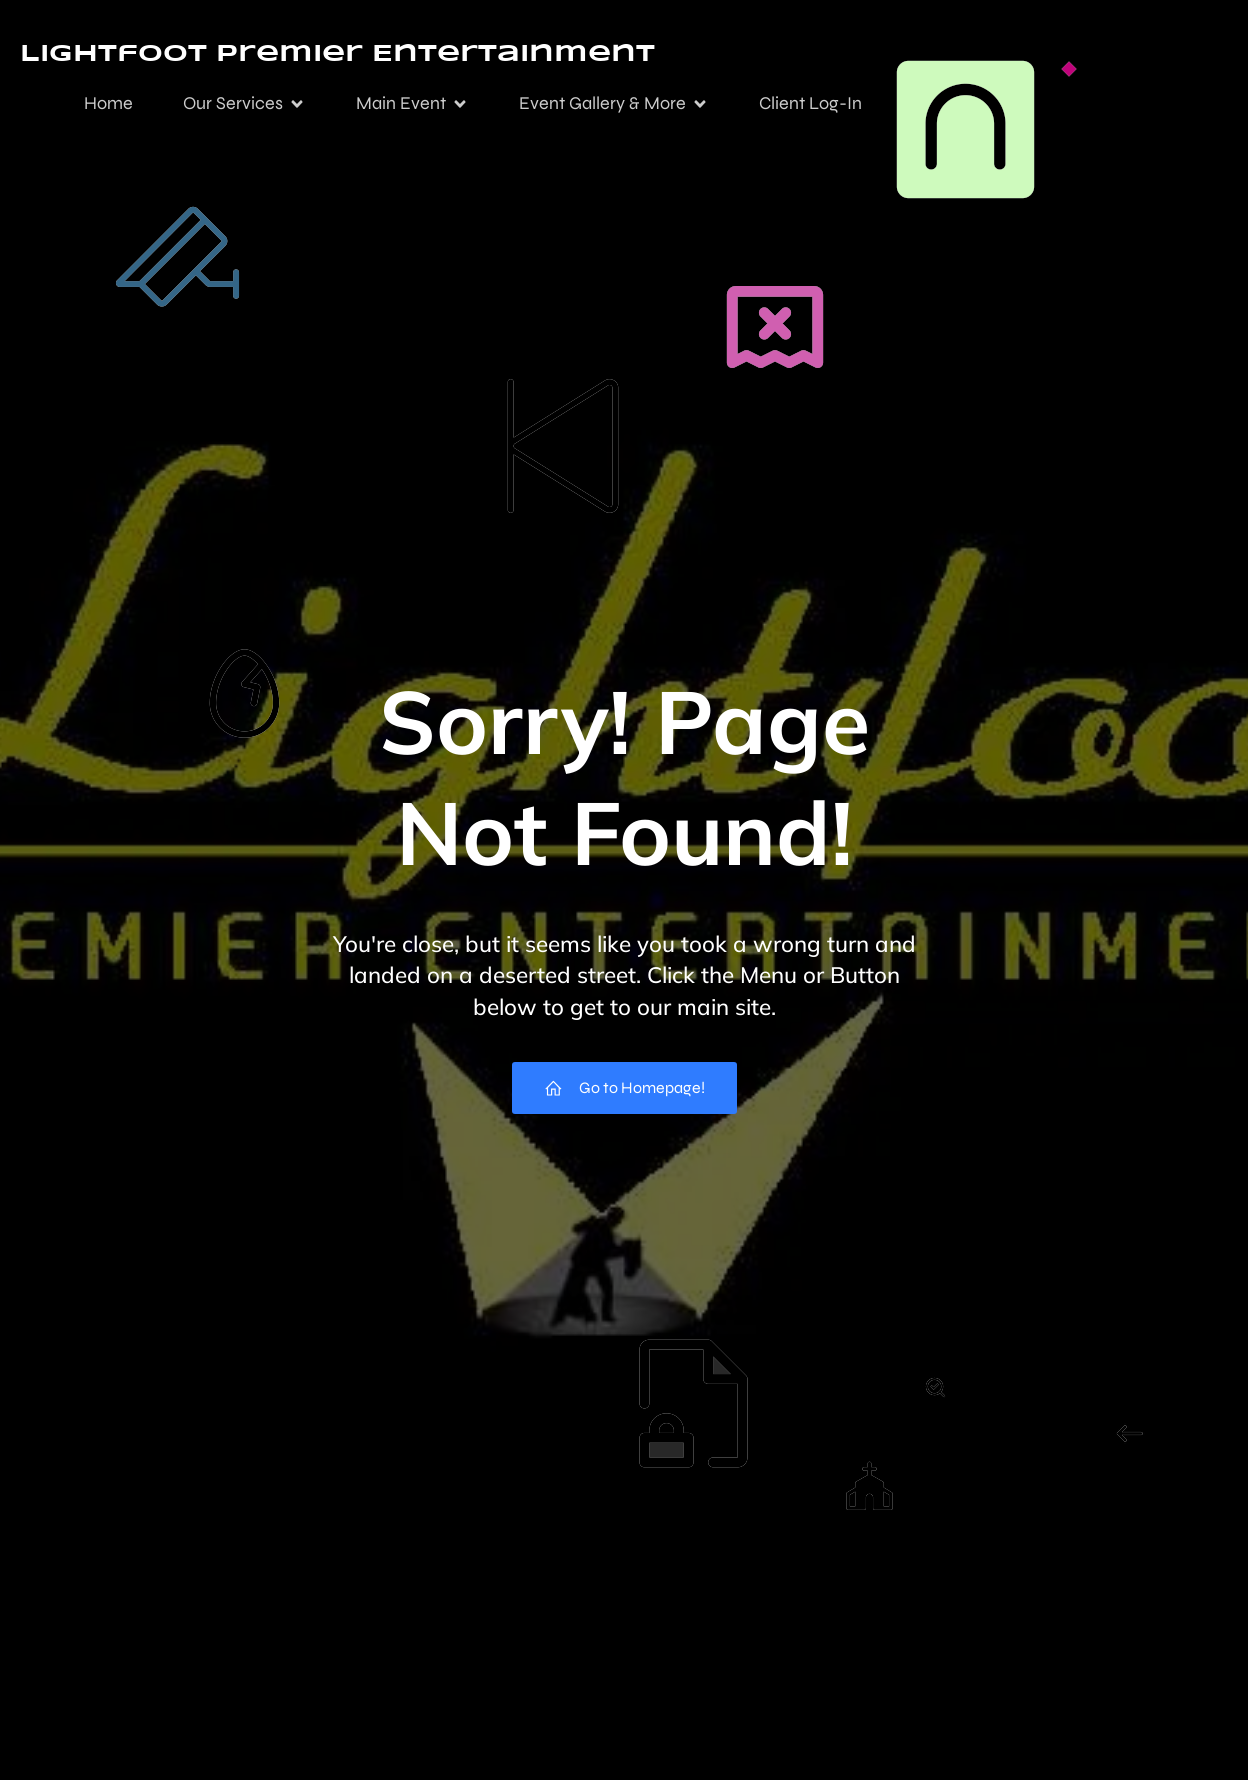  I want to click on go back to previous screen, so click(1129, 1433).